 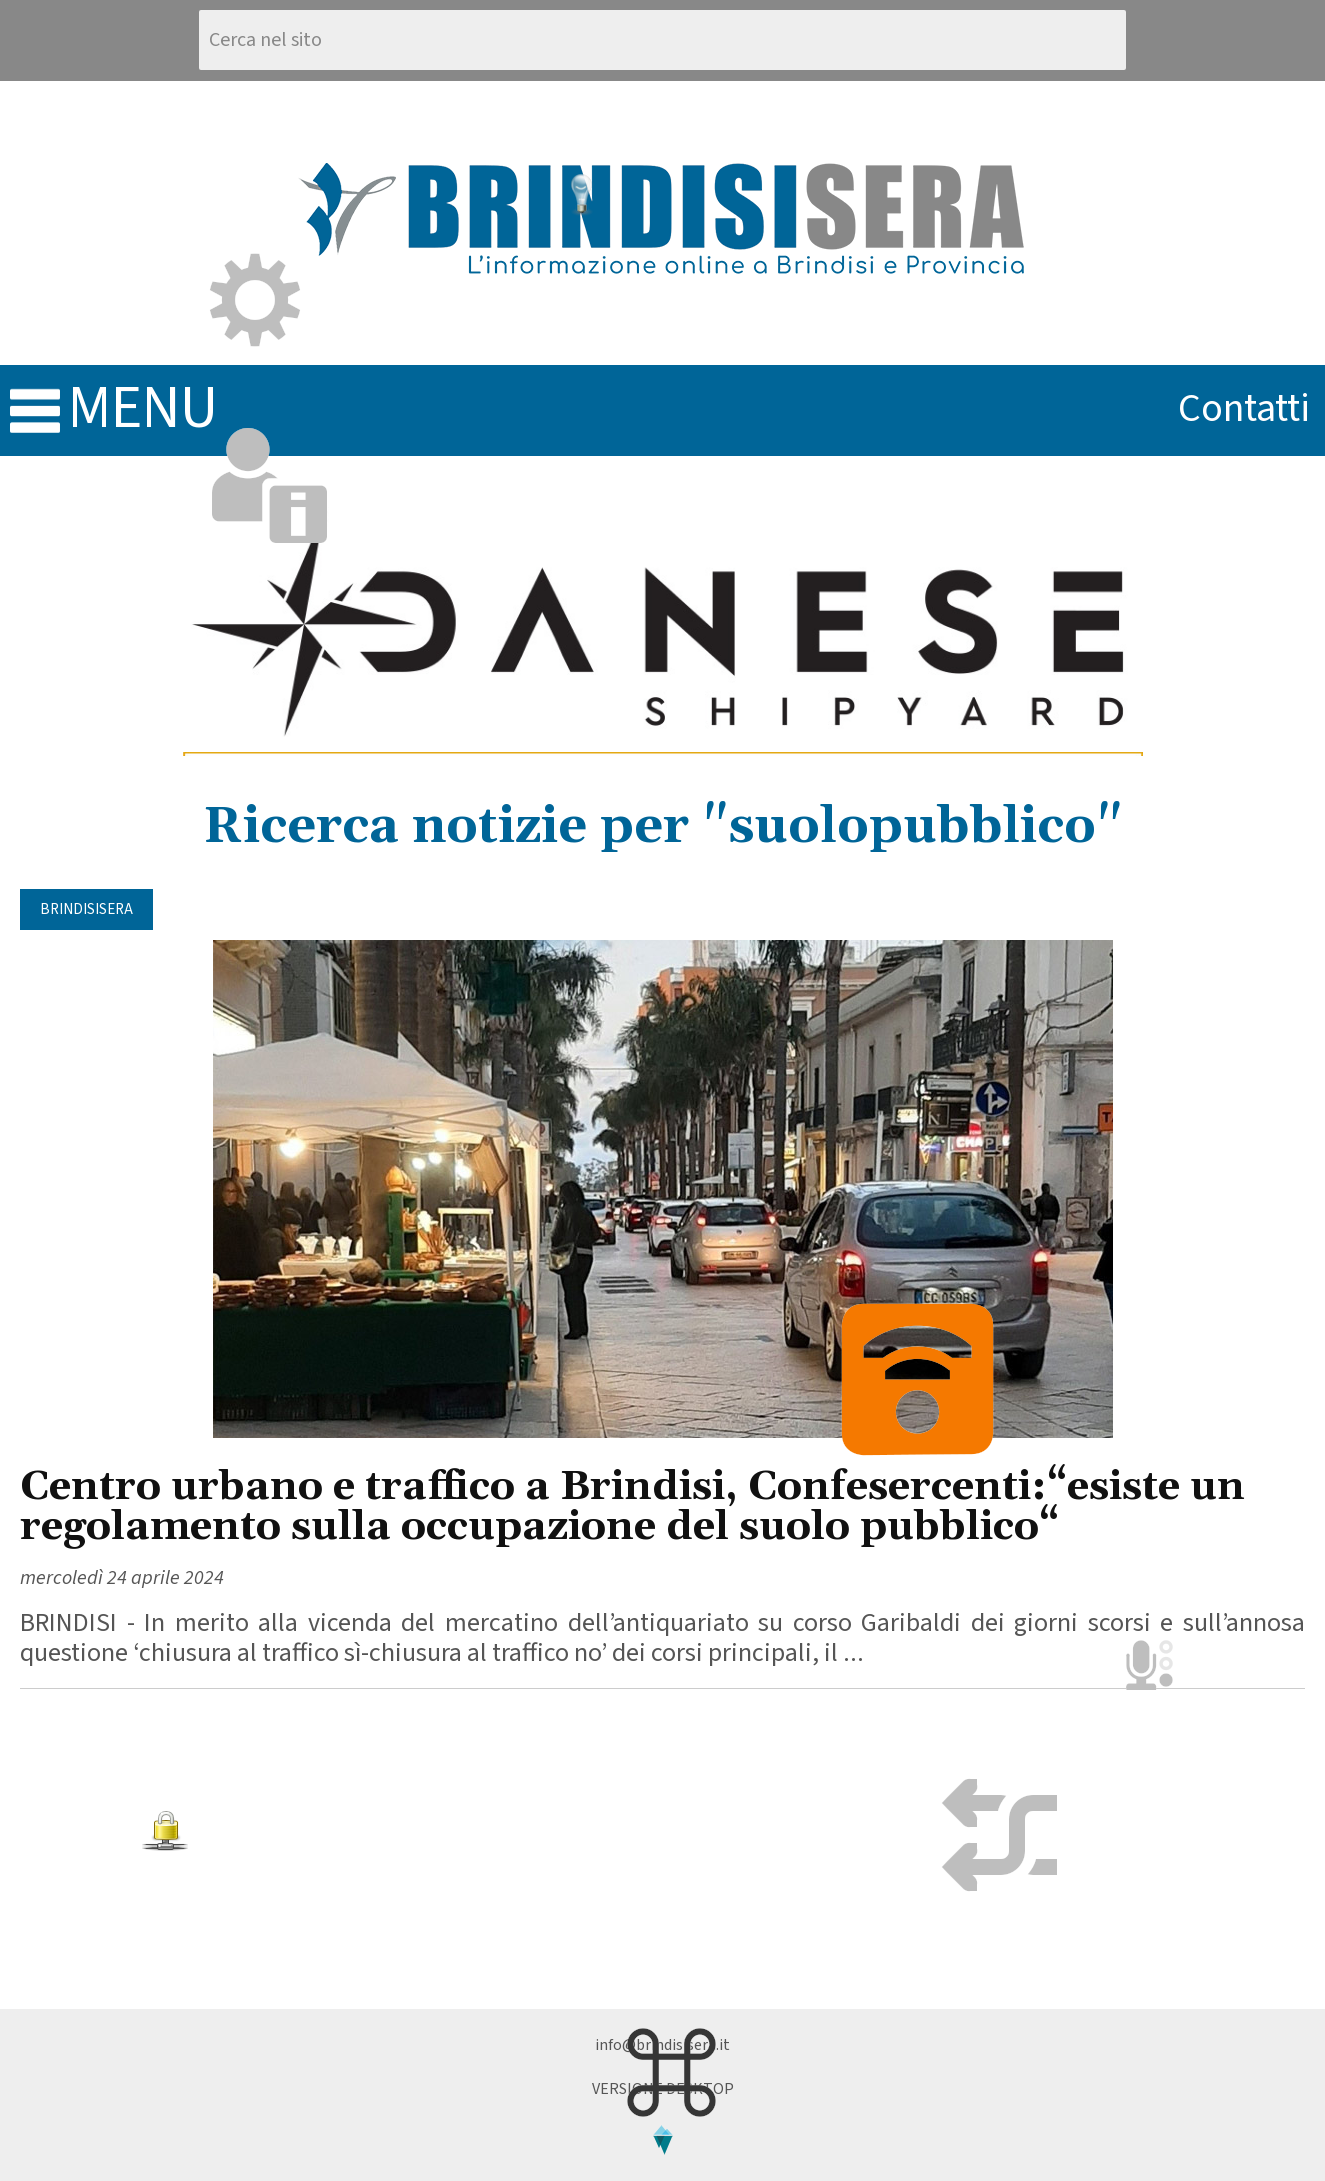 I want to click on access keyboard shortcut settings, so click(x=671, y=2072).